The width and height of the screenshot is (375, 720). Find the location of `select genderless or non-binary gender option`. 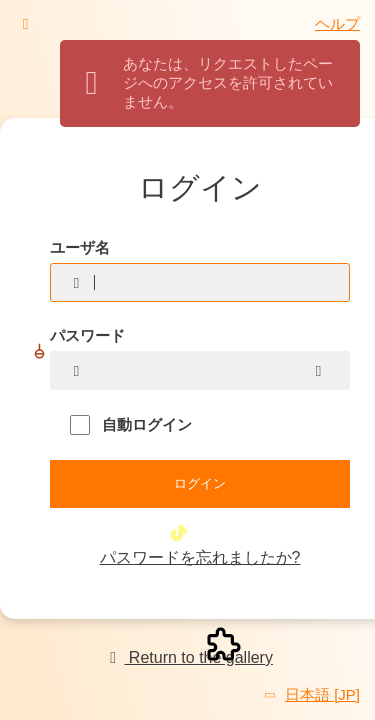

select genderless or non-binary gender option is located at coordinates (39, 351).